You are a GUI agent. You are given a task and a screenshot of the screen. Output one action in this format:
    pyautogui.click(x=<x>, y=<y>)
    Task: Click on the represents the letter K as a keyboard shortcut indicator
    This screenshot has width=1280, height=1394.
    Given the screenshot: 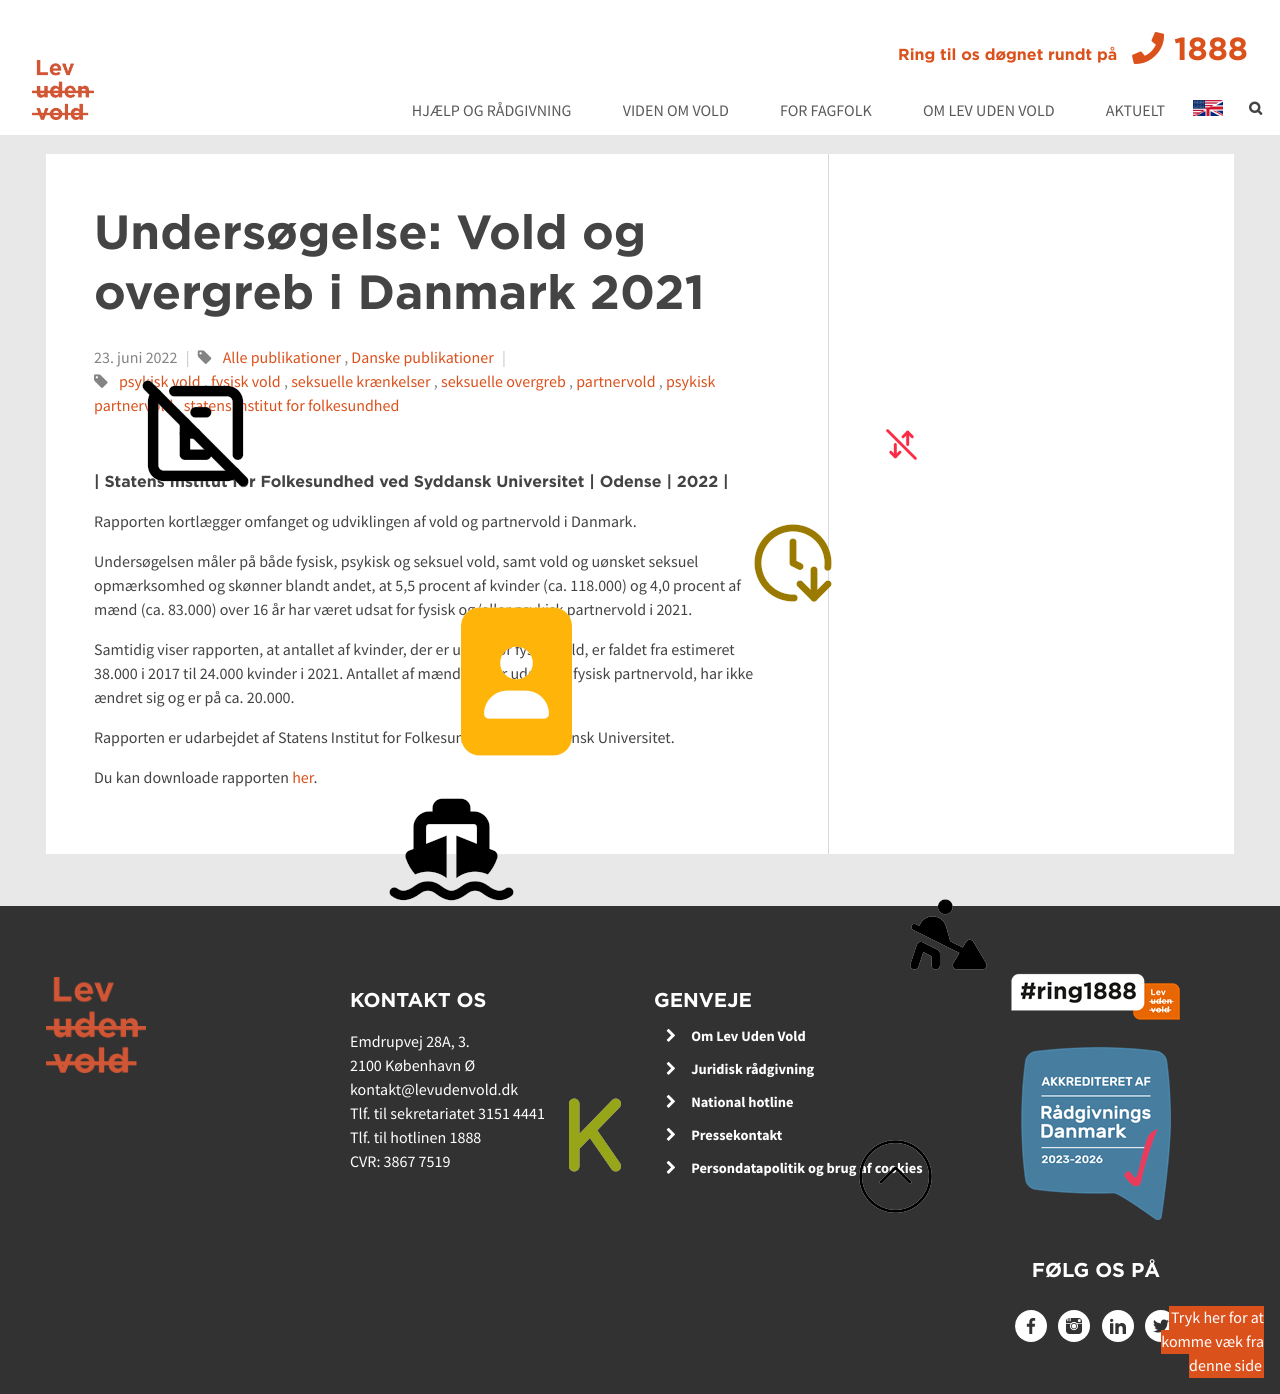 What is the action you would take?
    pyautogui.click(x=595, y=1135)
    